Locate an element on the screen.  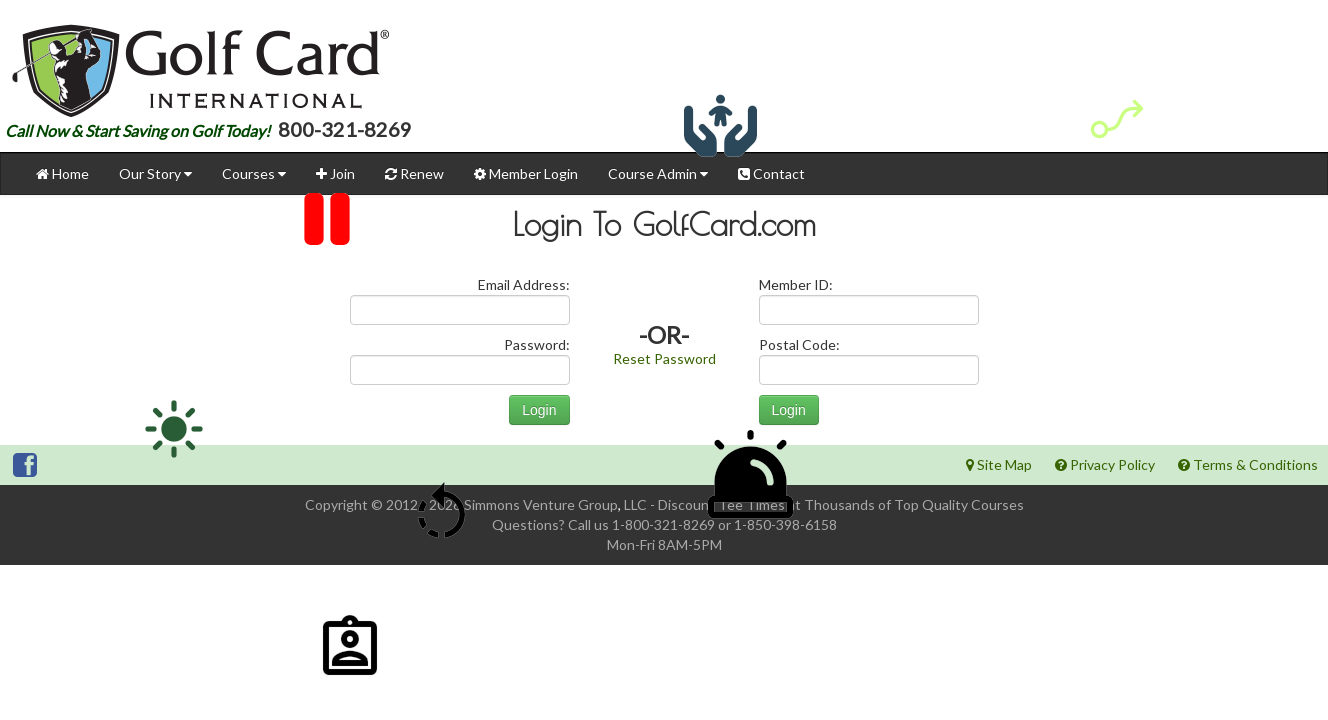
indicates a workflow or process flow direction is located at coordinates (1117, 119).